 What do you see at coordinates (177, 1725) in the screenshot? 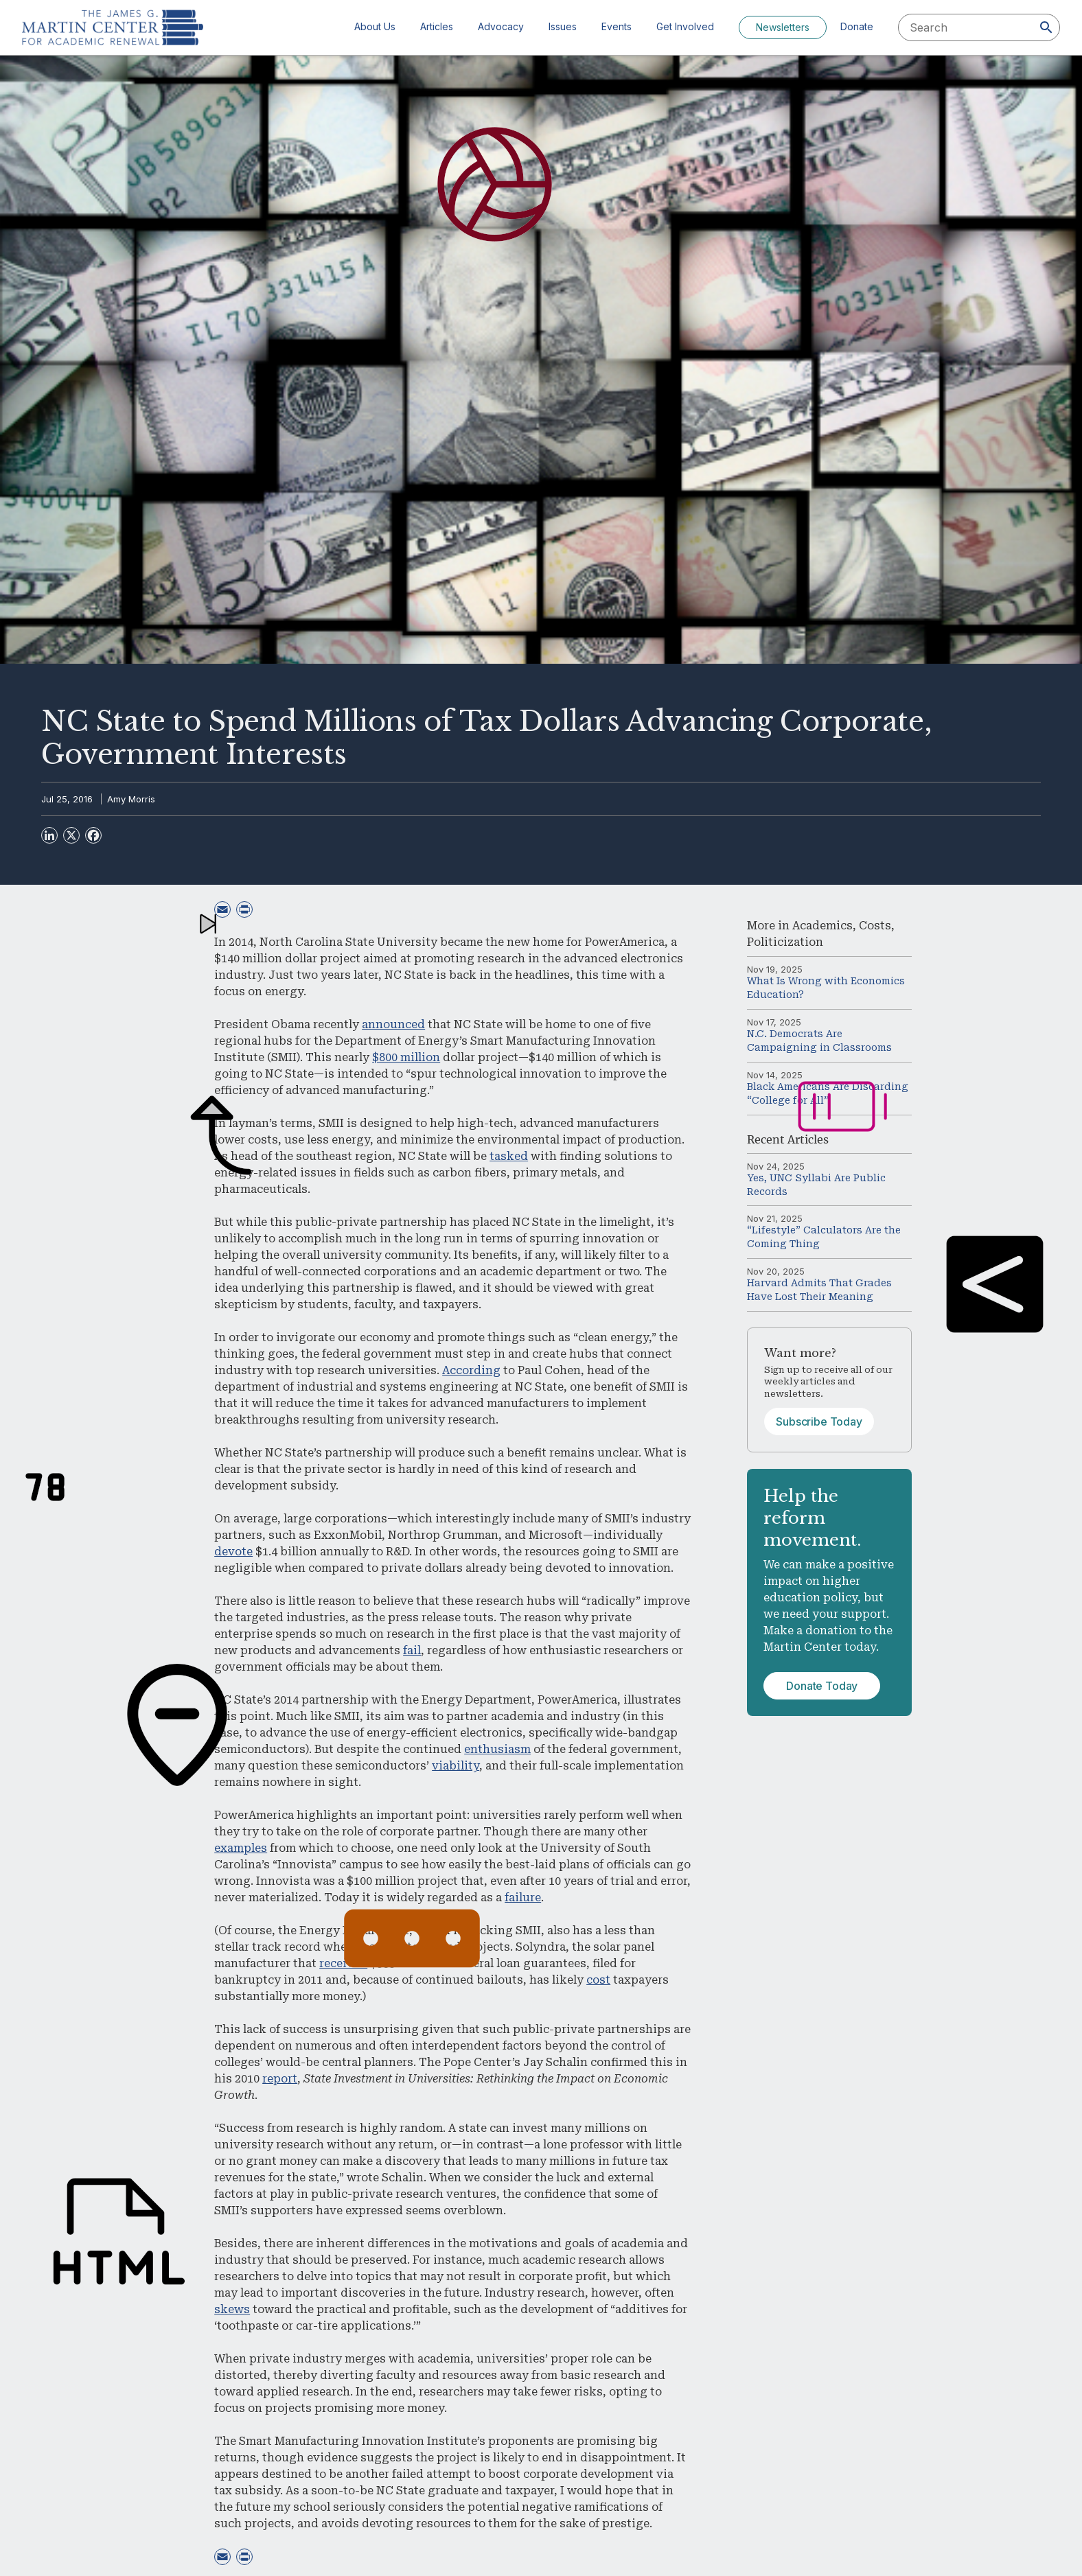
I see `remove a saved location` at bounding box center [177, 1725].